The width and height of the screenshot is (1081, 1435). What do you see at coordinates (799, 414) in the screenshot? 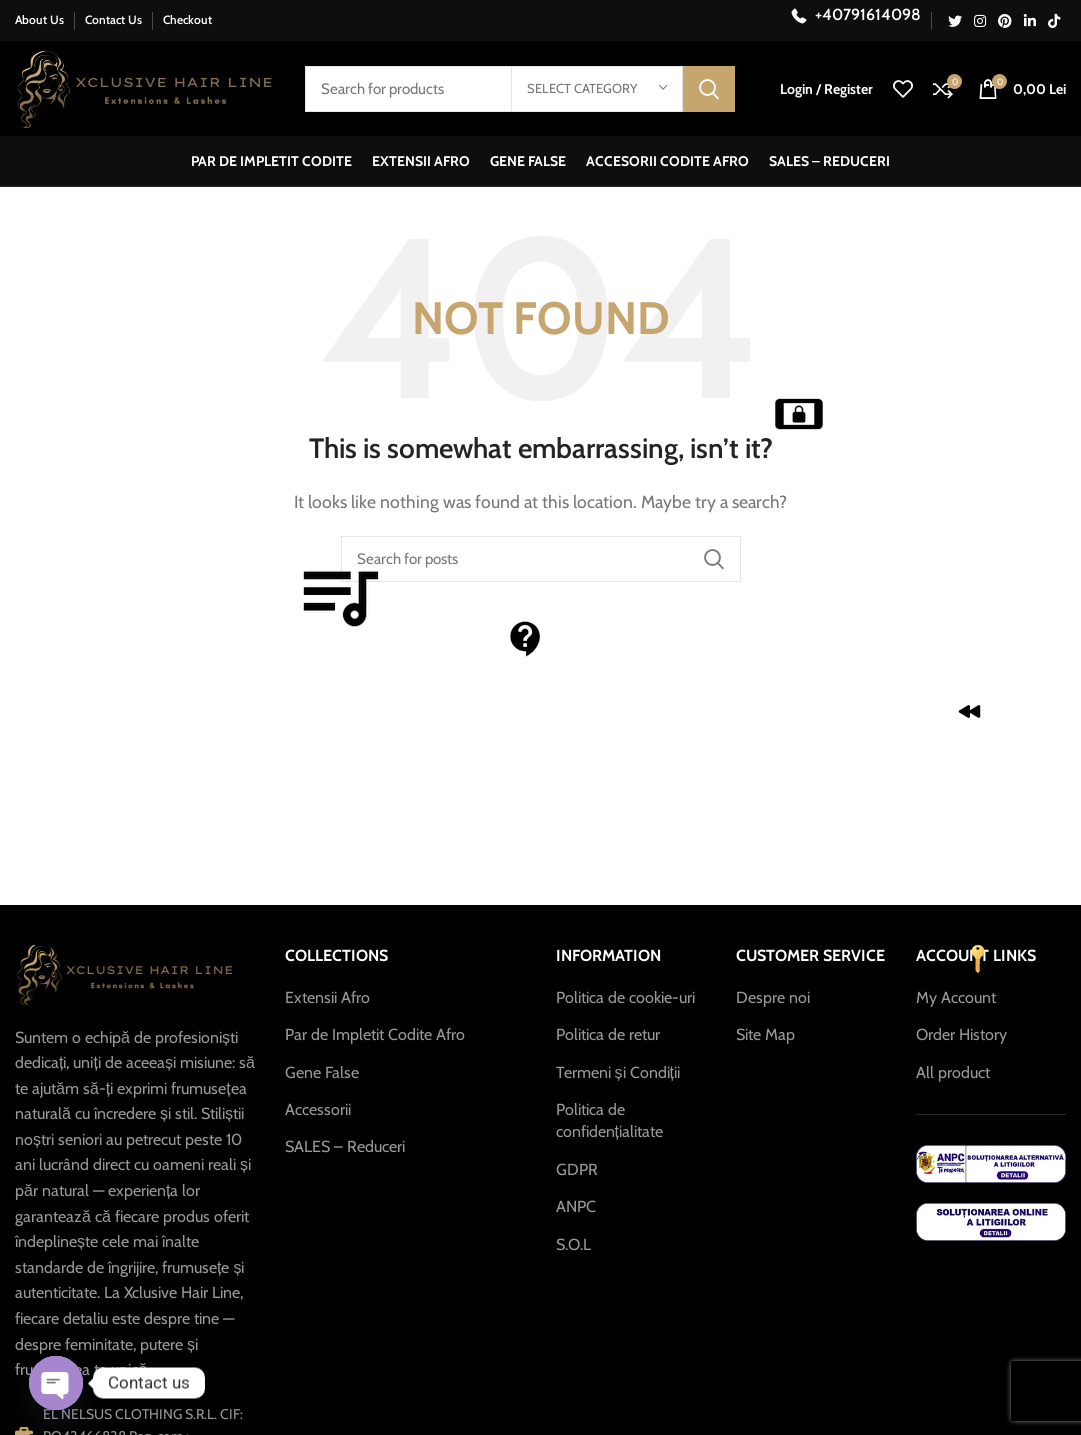
I see `lock screen in landscape orientation` at bounding box center [799, 414].